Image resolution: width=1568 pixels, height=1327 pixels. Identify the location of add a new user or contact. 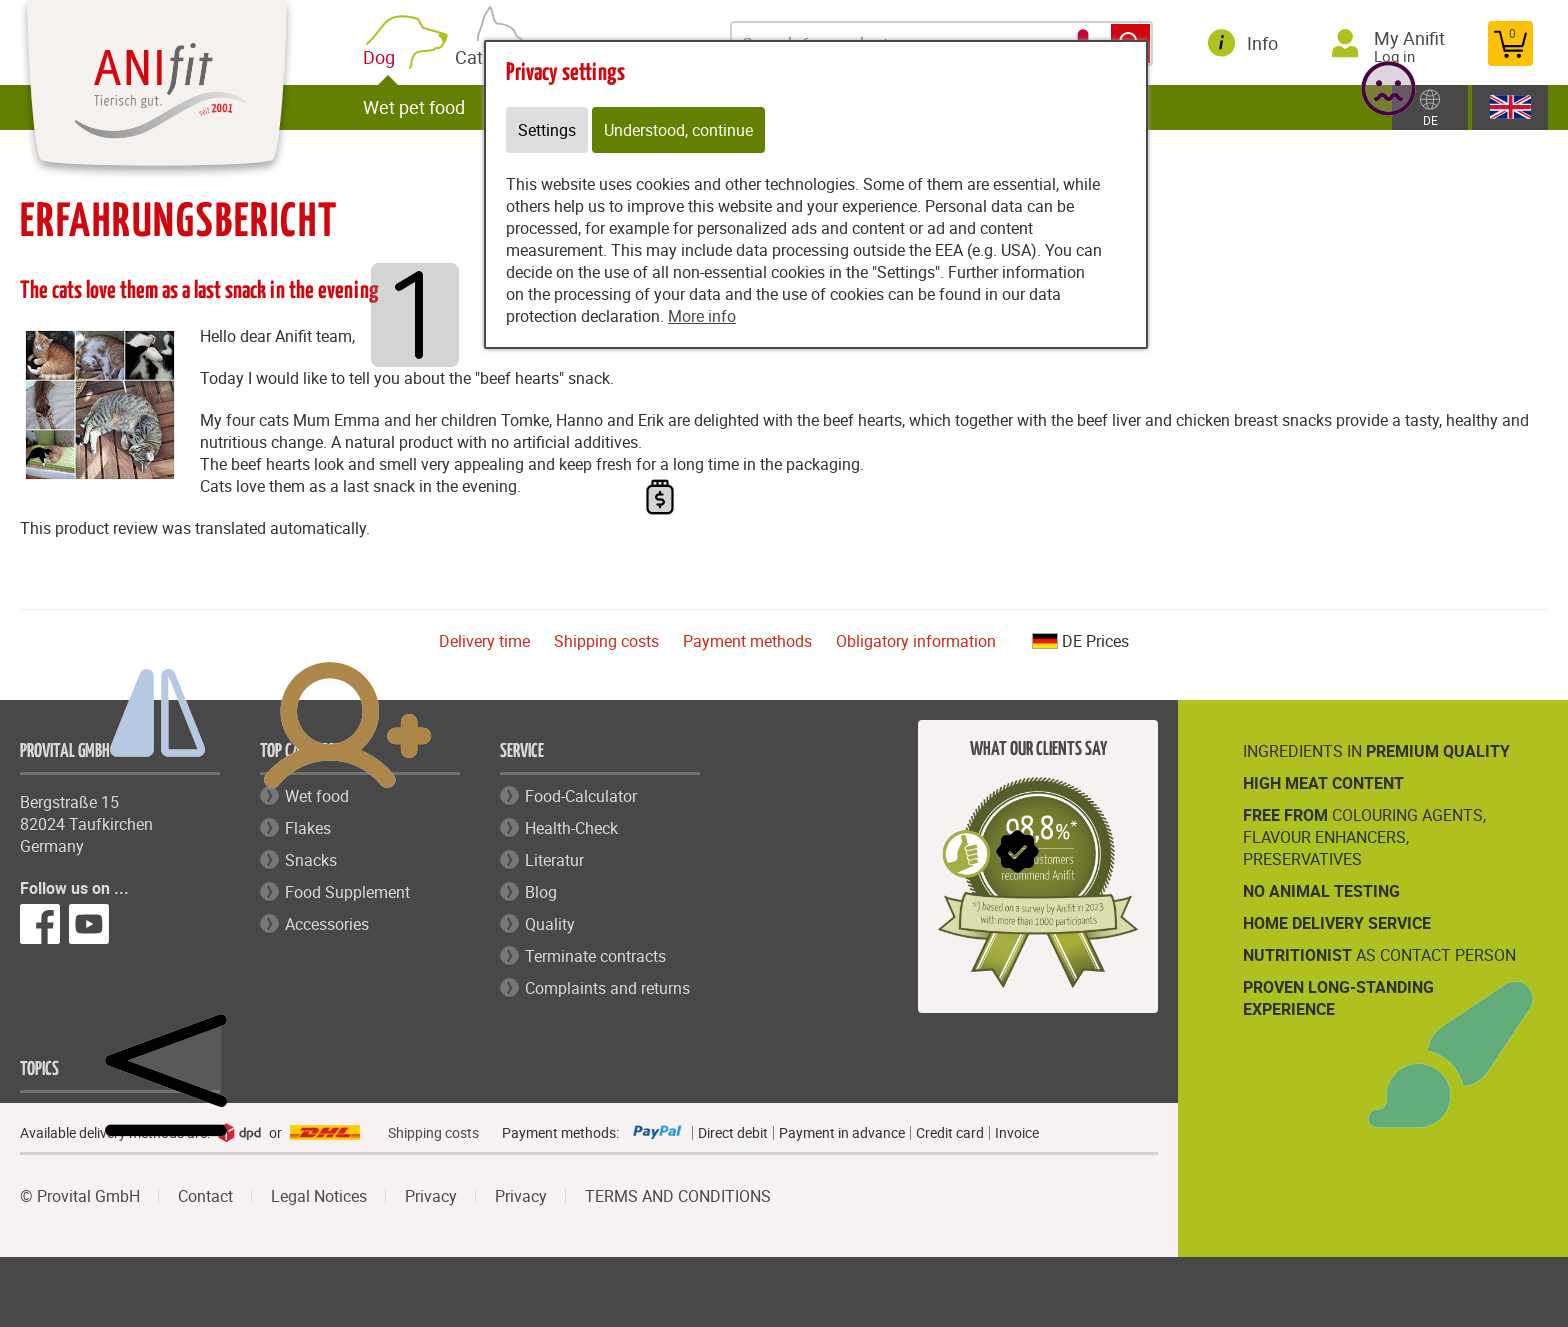
(343, 730).